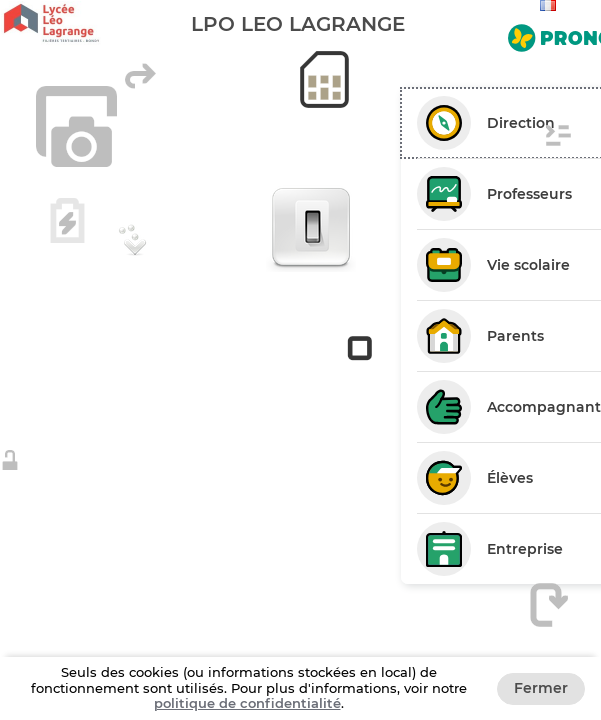  What do you see at coordinates (140, 76) in the screenshot?
I see `redo the last undone action` at bounding box center [140, 76].